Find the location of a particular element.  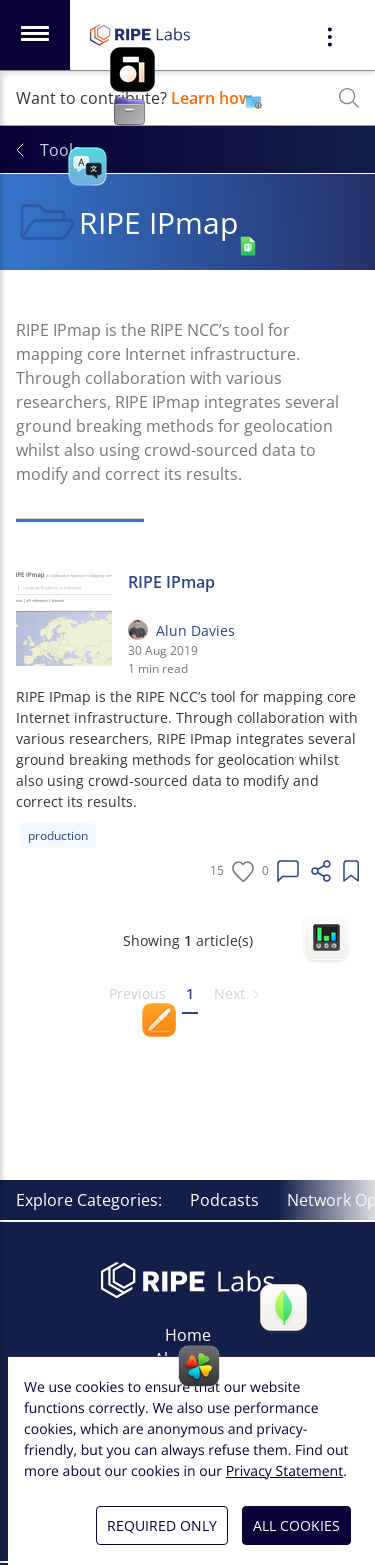

launch playonlinux to run windows applications is located at coordinates (199, 1366).